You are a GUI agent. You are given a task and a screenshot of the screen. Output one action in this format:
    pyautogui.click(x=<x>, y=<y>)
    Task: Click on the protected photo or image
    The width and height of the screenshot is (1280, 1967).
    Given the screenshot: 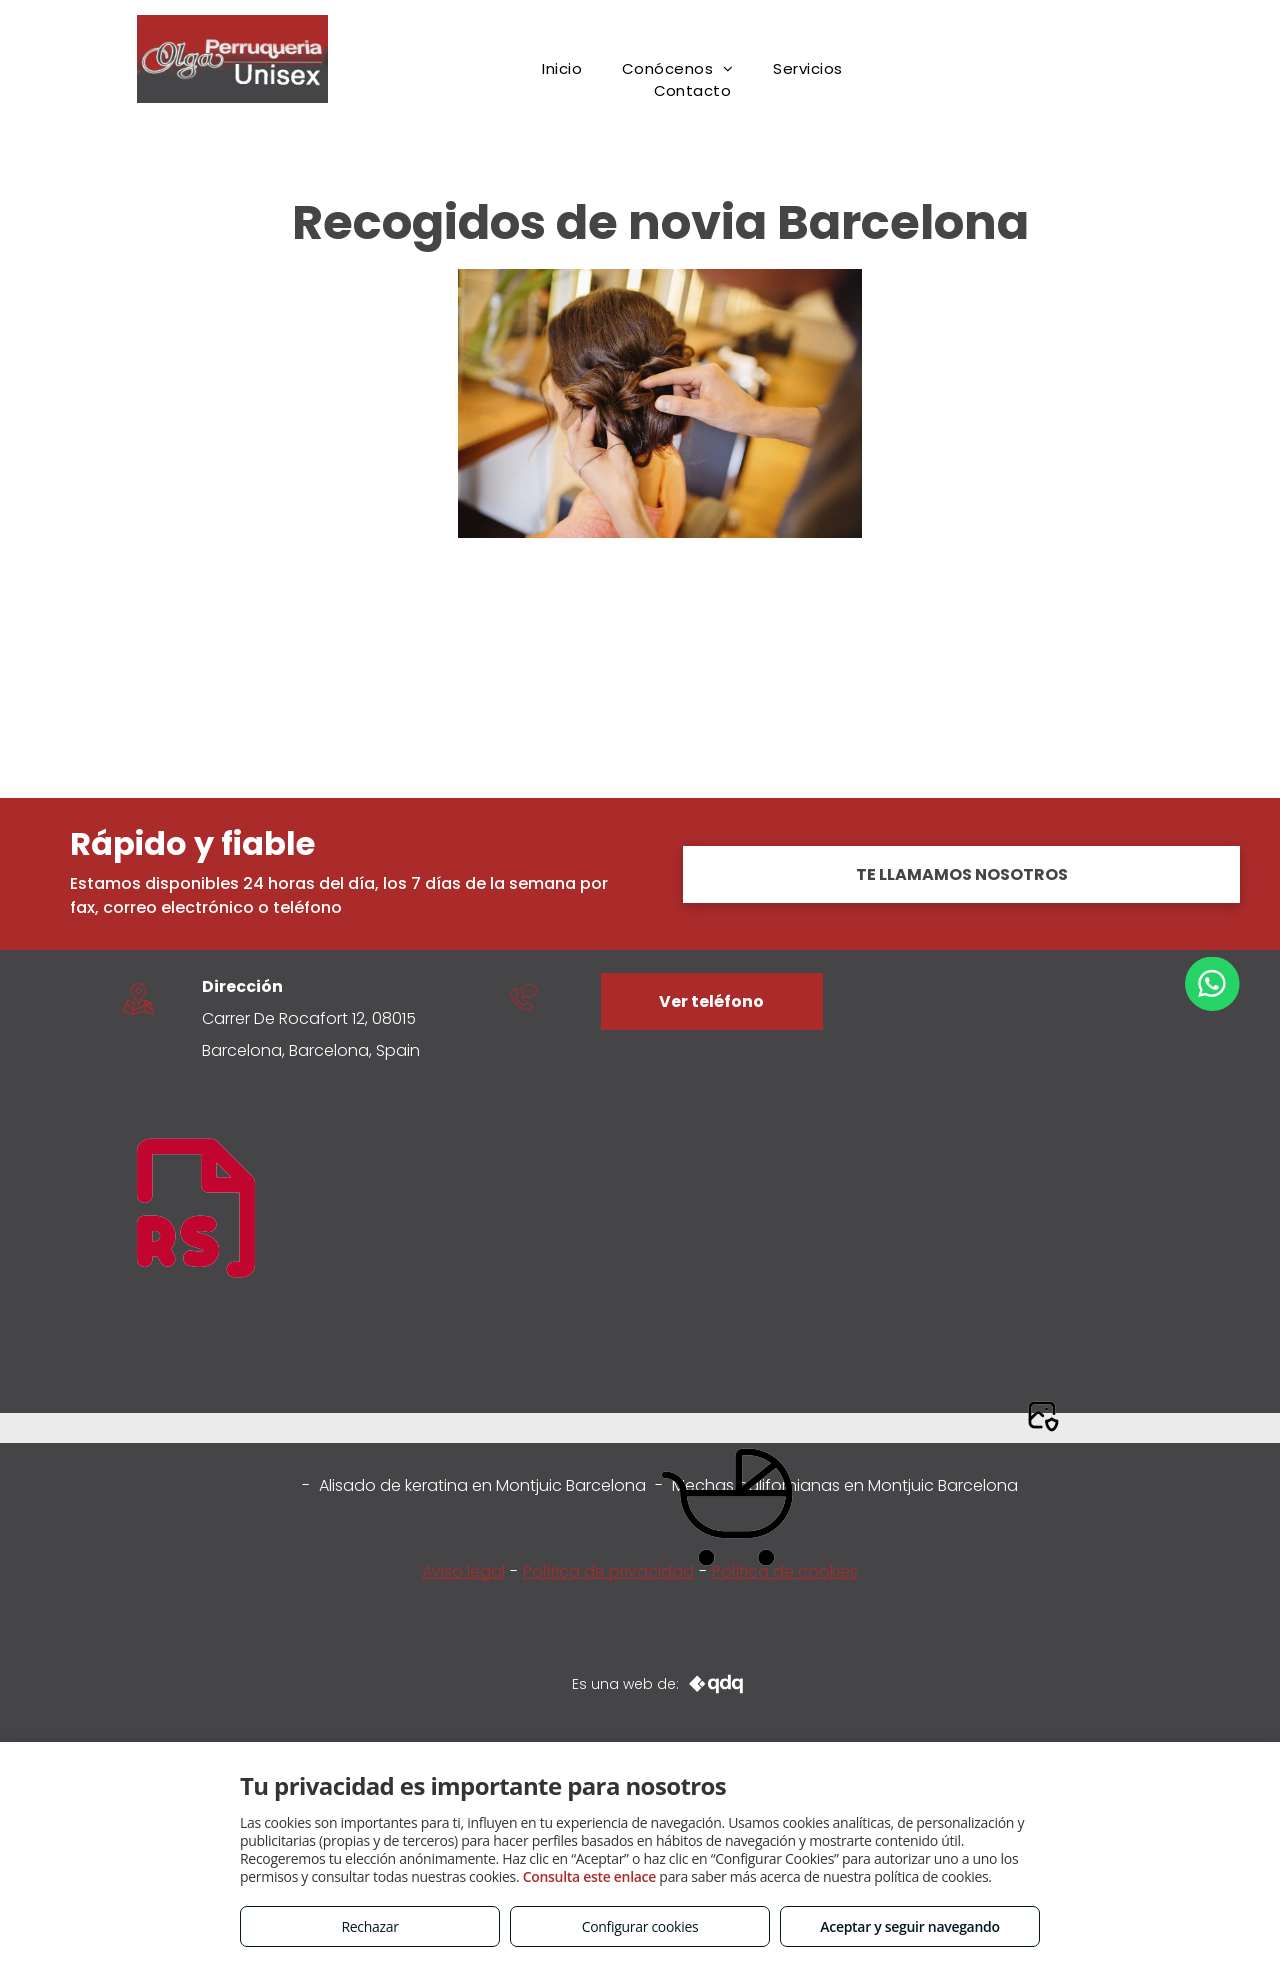 What is the action you would take?
    pyautogui.click(x=1042, y=1415)
    